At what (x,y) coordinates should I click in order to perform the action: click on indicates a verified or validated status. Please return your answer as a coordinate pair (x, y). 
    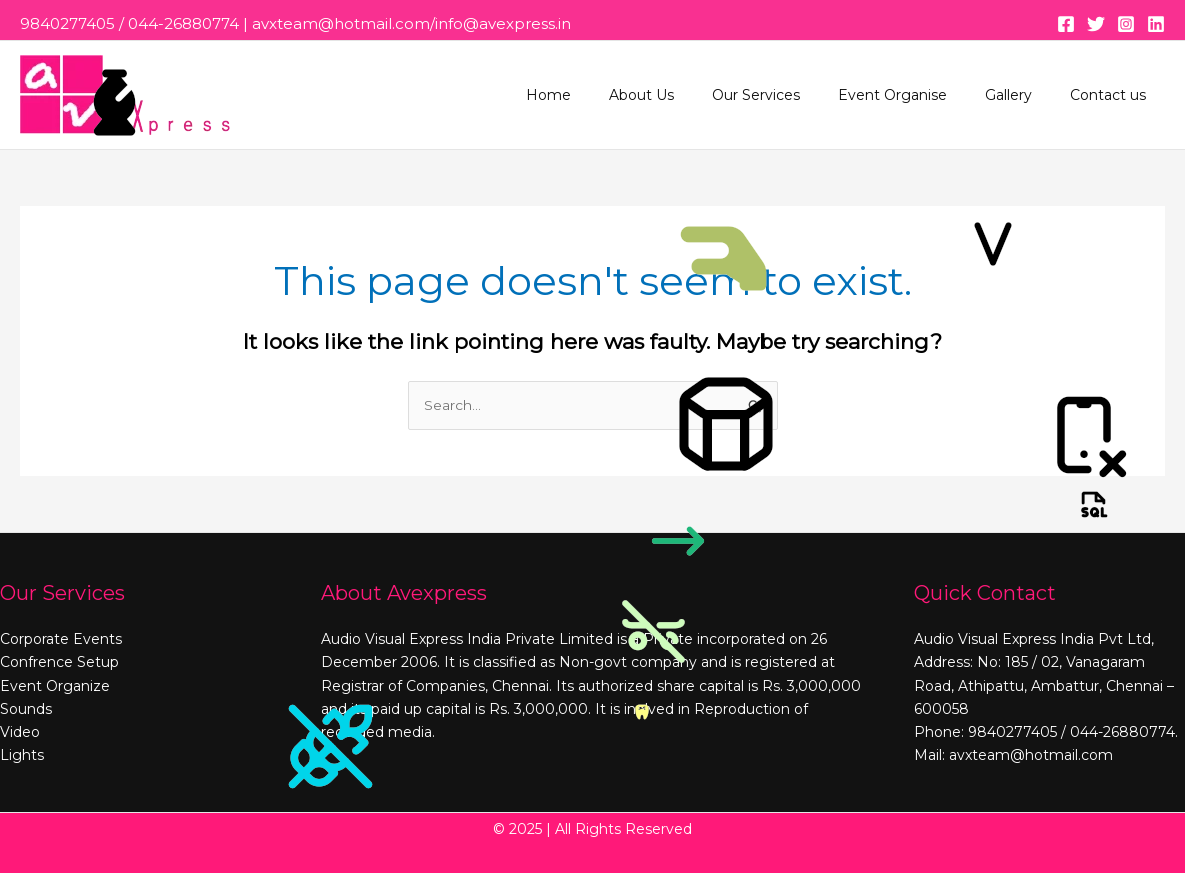
    Looking at the image, I should click on (993, 244).